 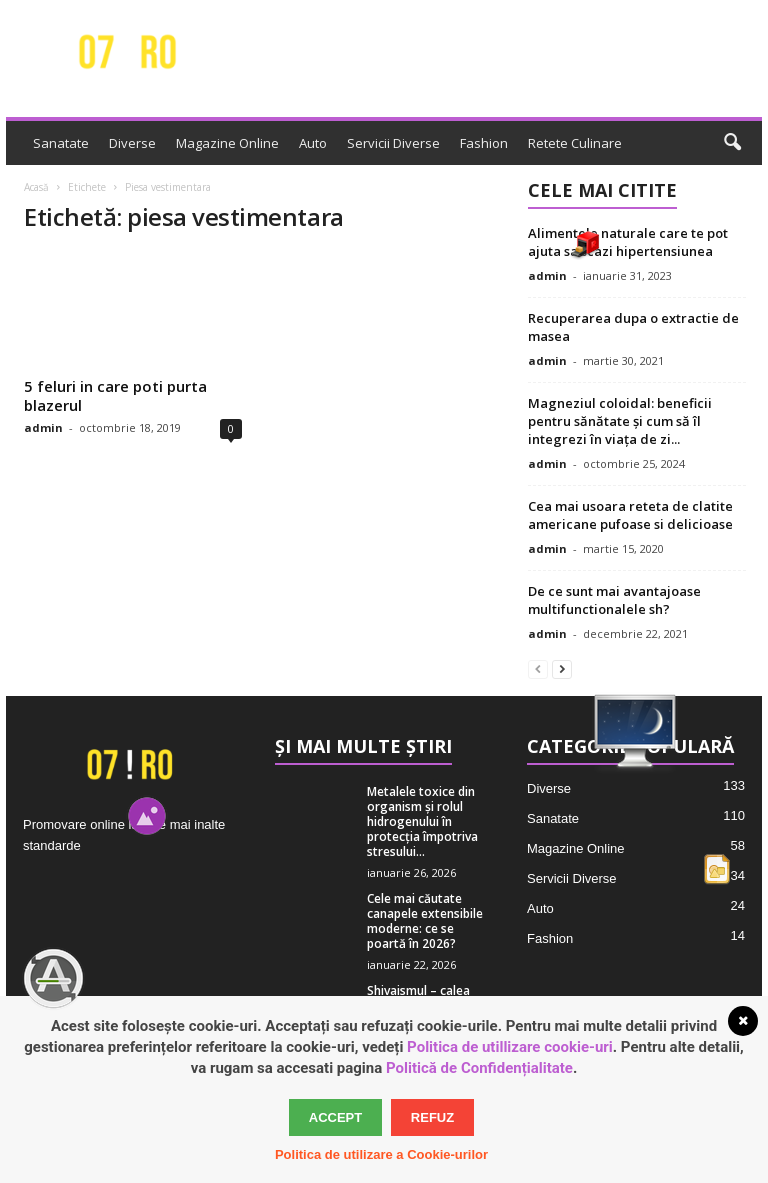 What do you see at coordinates (717, 869) in the screenshot?
I see `open a graphics template file` at bounding box center [717, 869].